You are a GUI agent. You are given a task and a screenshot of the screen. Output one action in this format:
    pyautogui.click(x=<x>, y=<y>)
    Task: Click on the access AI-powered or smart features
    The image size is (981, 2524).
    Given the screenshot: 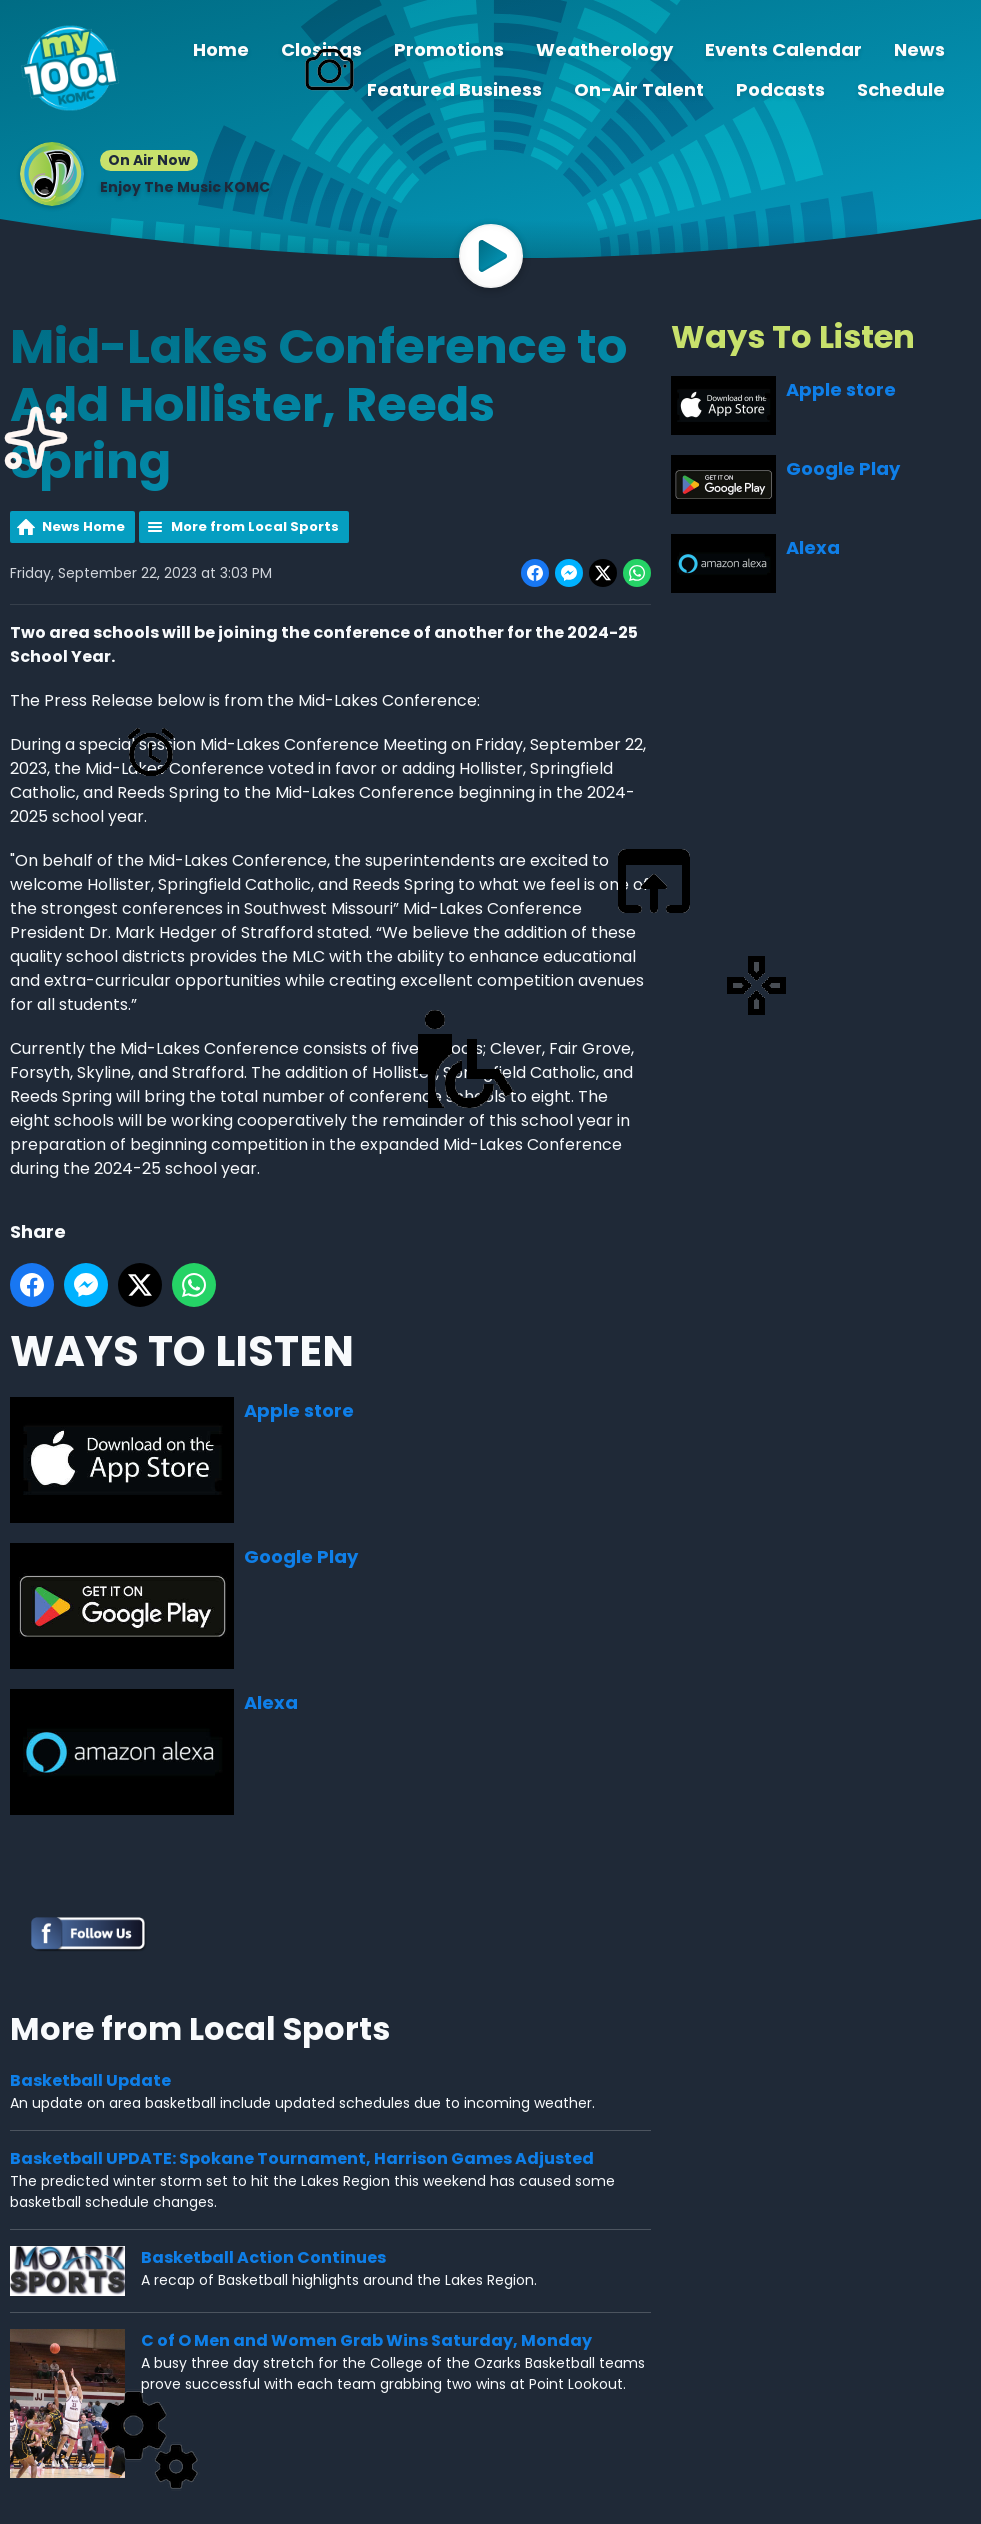 What is the action you would take?
    pyautogui.click(x=36, y=438)
    